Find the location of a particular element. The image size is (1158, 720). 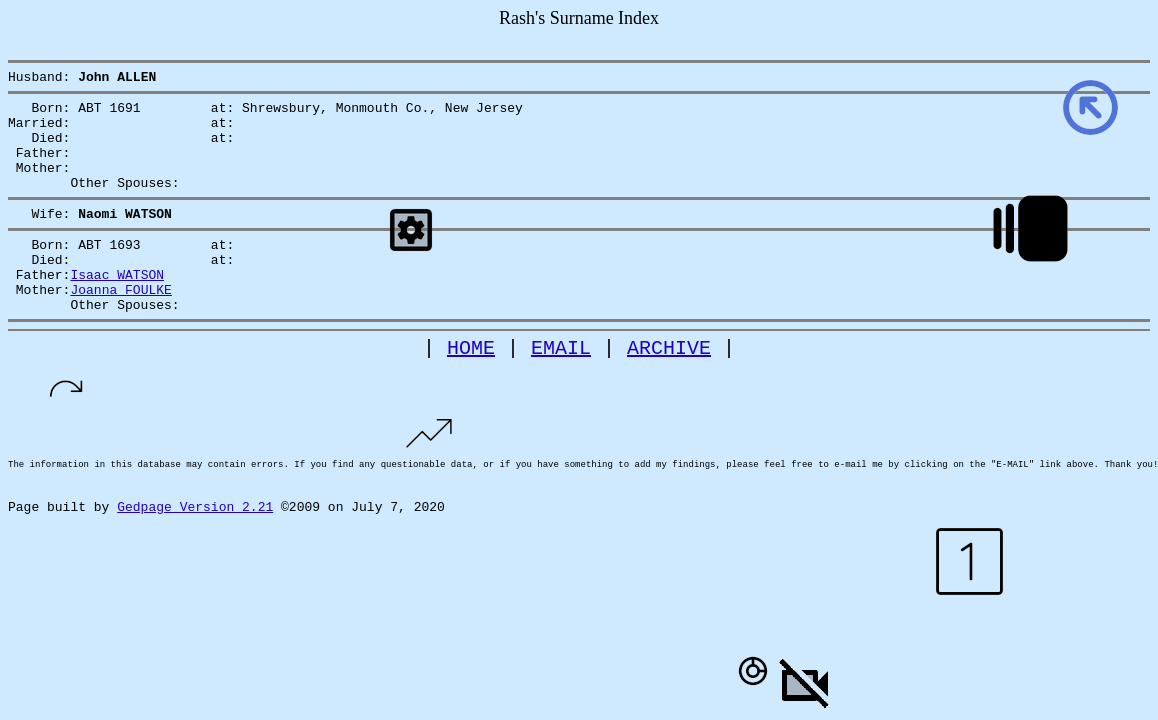

turn off camera or video is located at coordinates (805, 685).